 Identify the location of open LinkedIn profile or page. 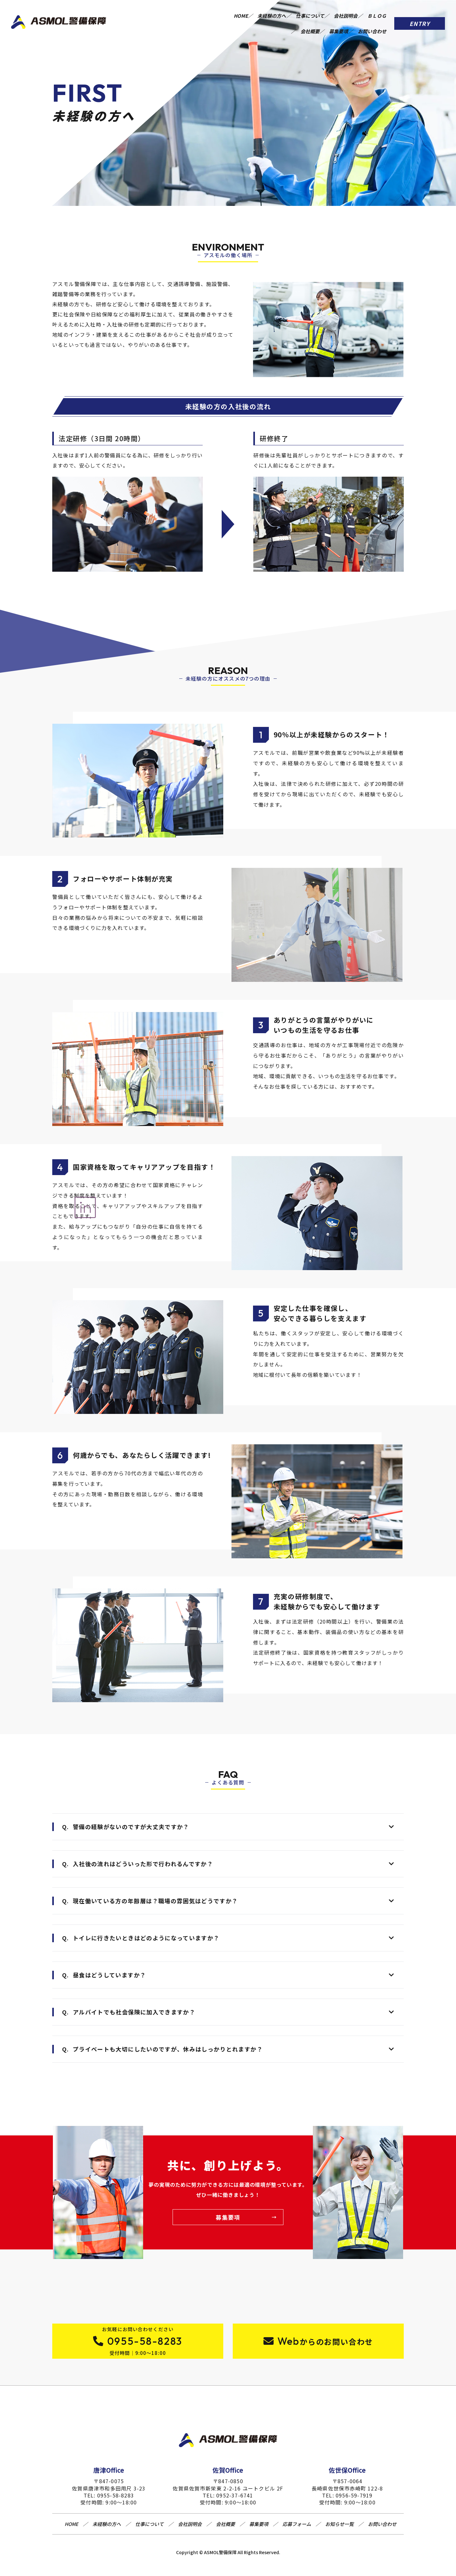
(85, 1207).